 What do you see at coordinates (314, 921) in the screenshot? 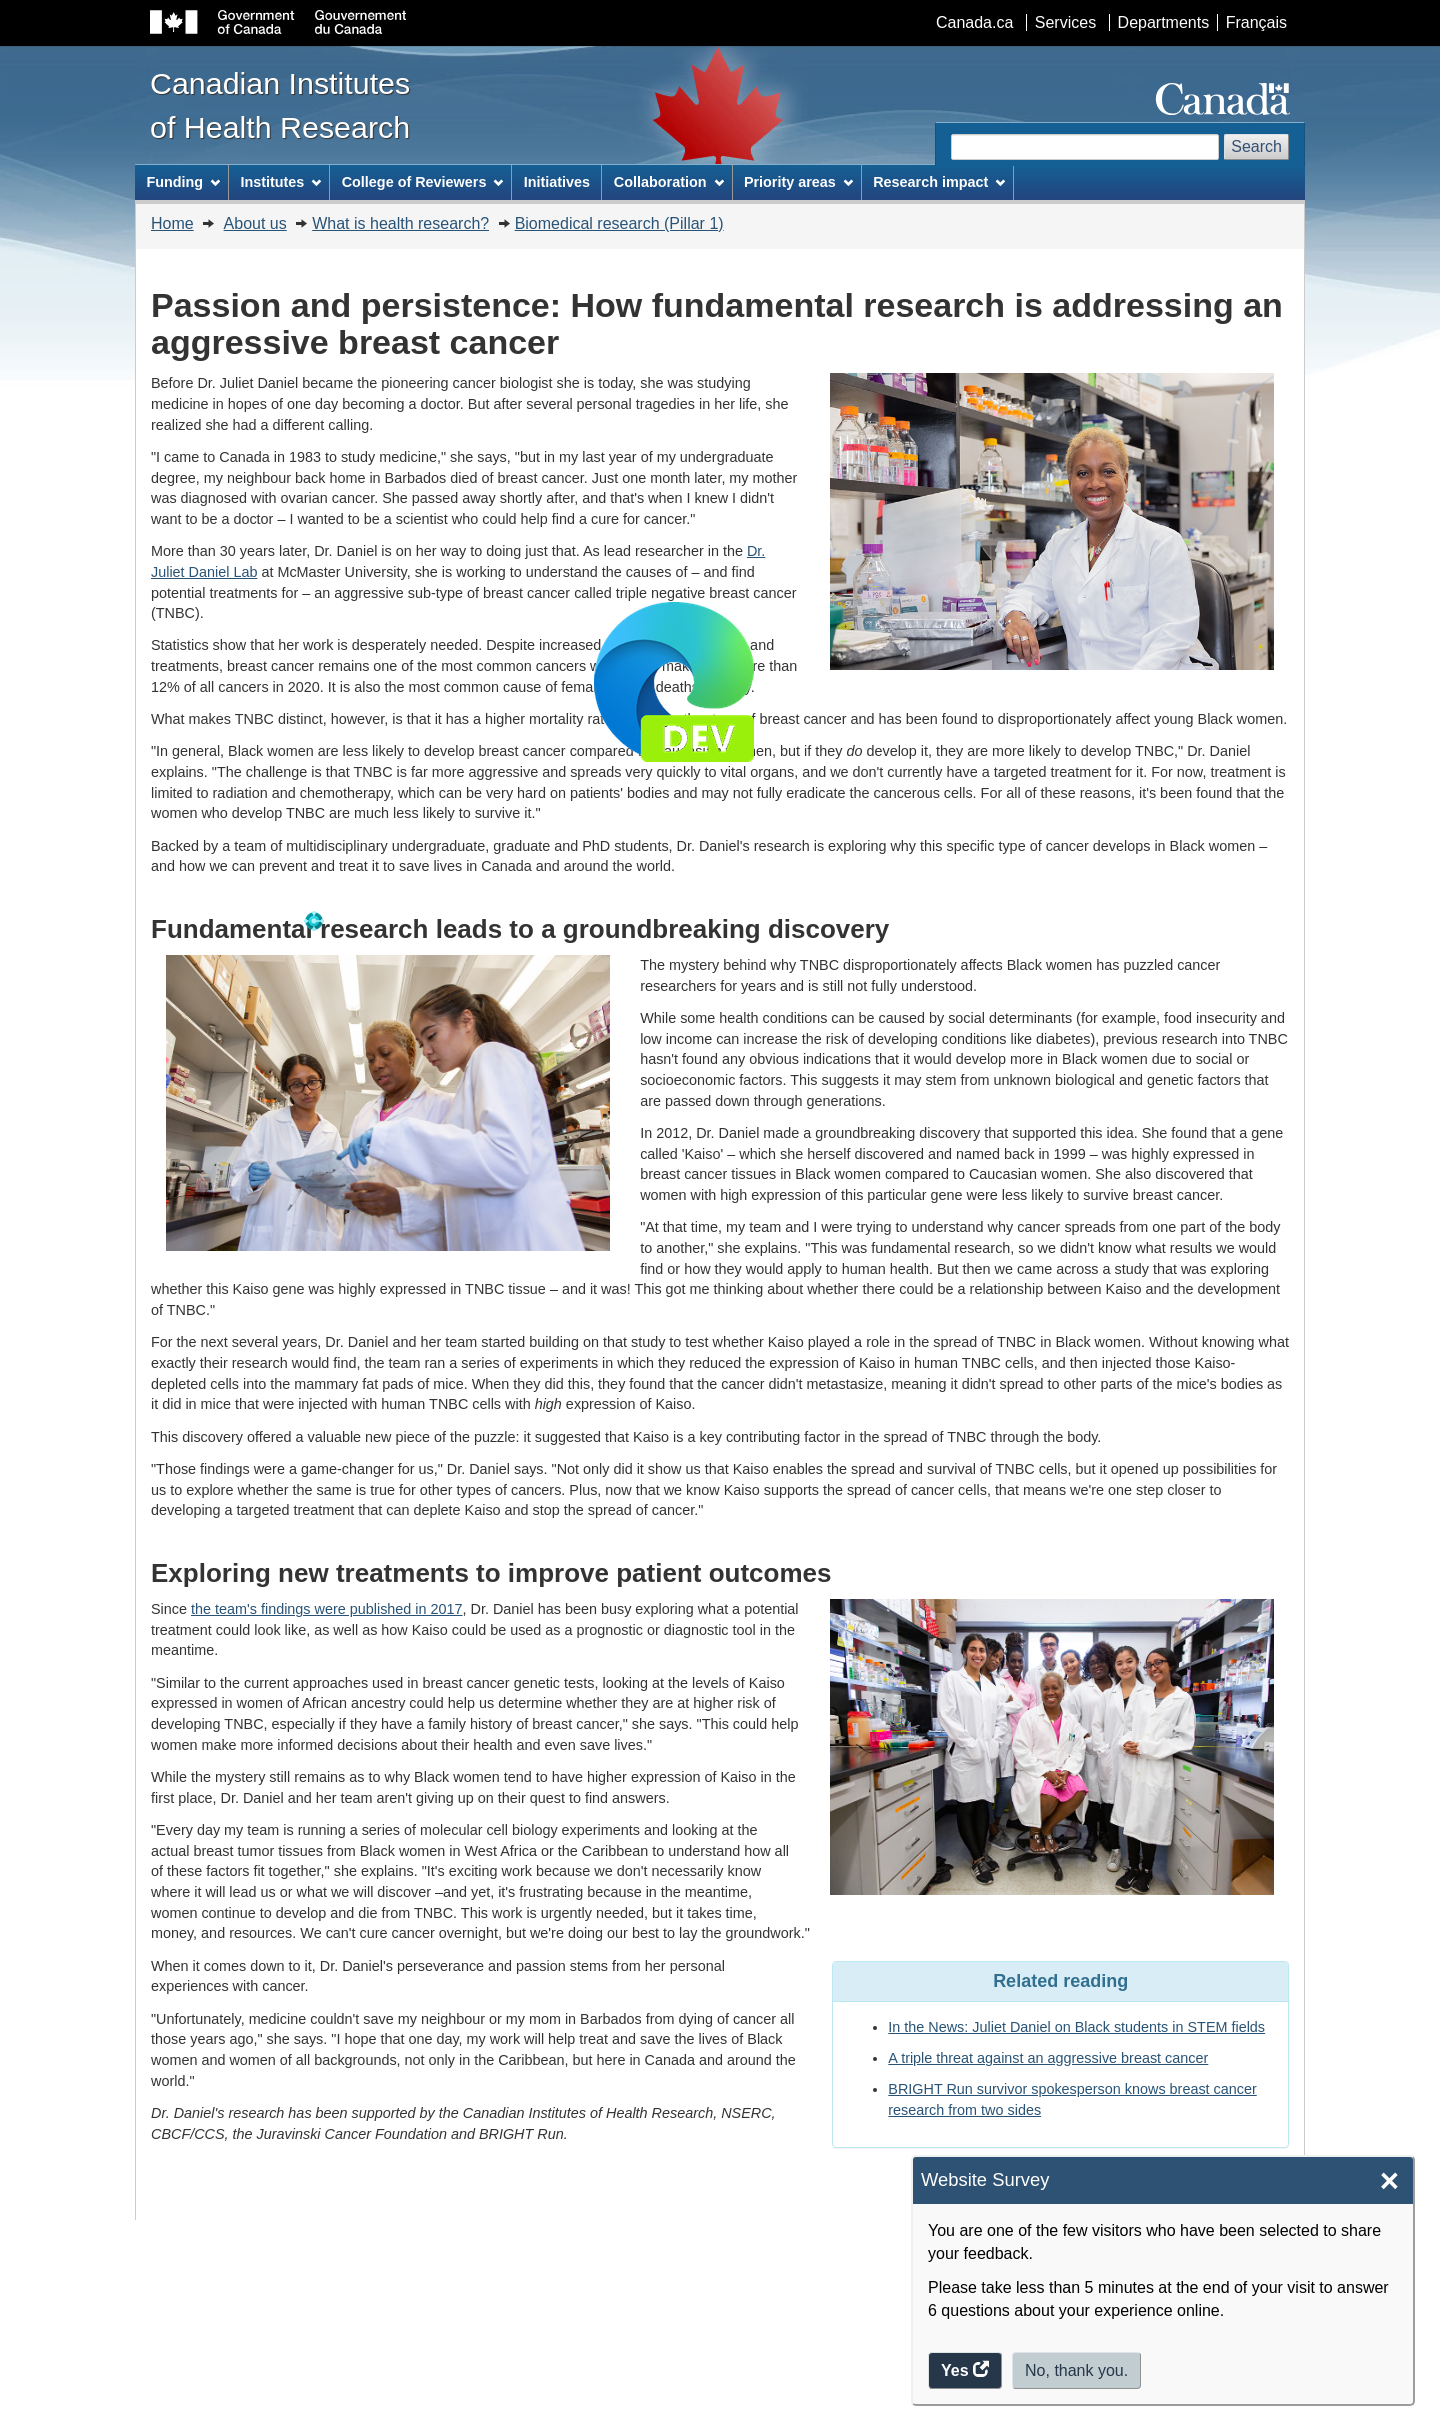
I see `open central app for managing connected devices` at bounding box center [314, 921].